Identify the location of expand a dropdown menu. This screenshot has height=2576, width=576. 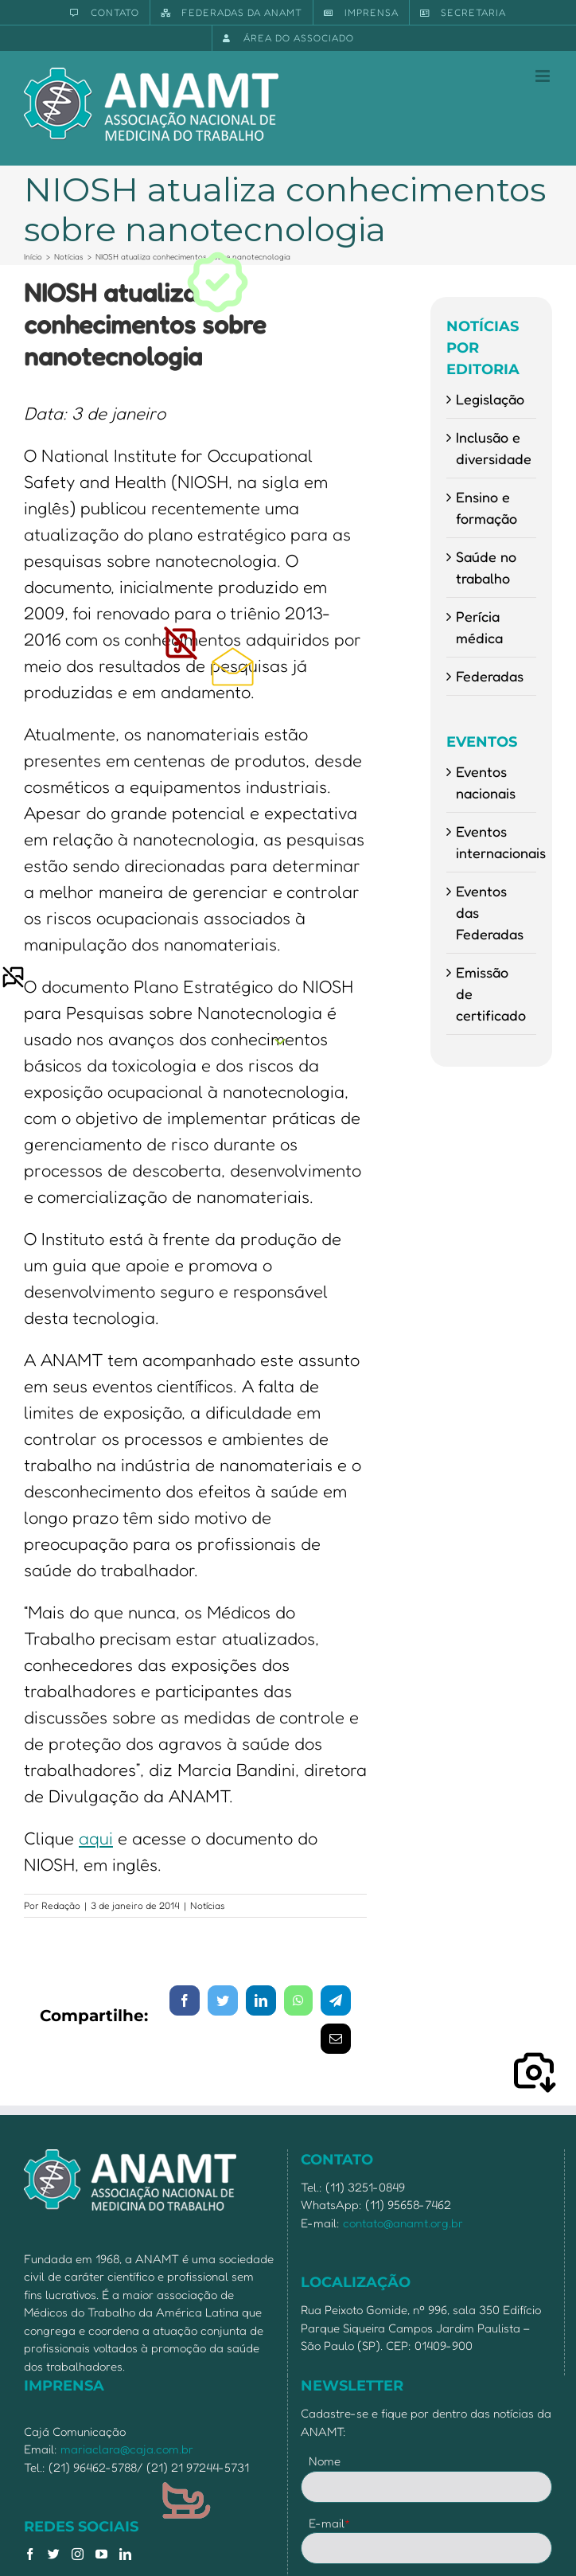
(280, 1041).